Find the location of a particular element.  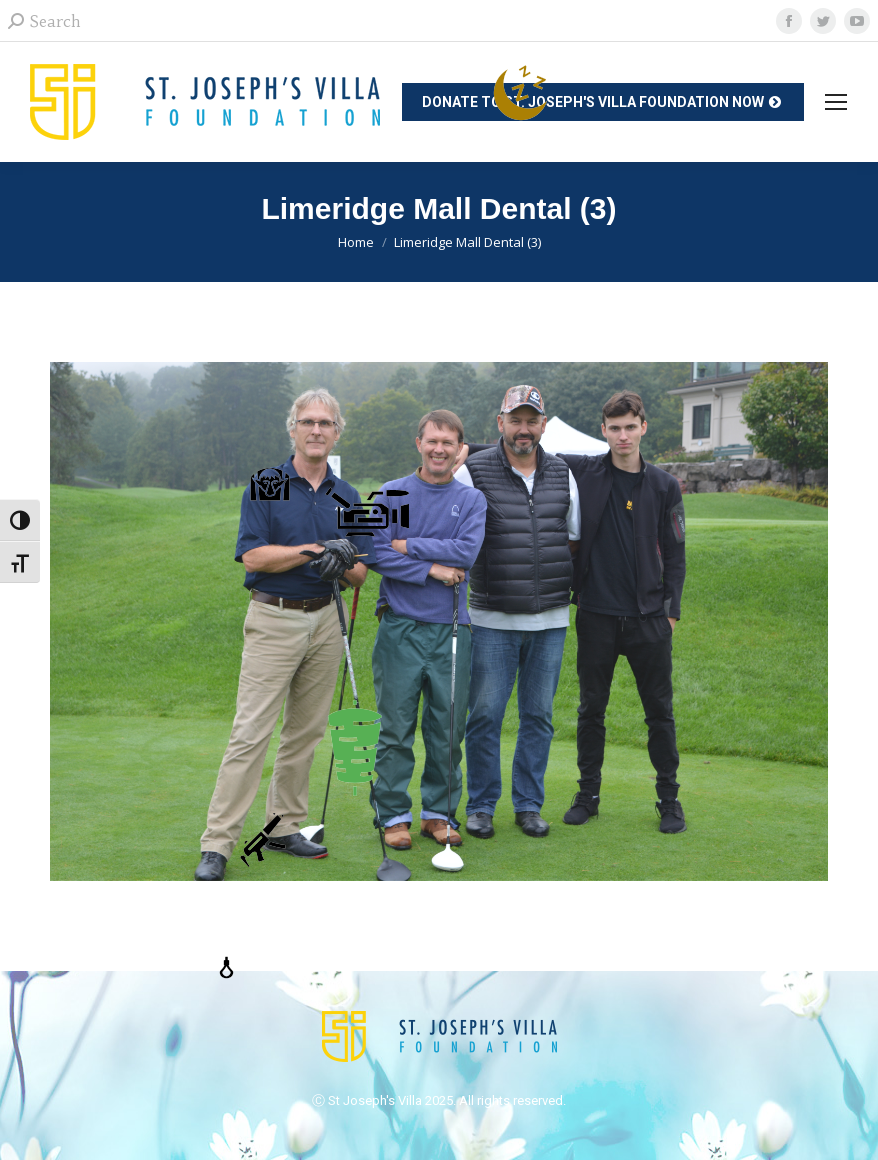

select troll character or creature type is located at coordinates (270, 481).